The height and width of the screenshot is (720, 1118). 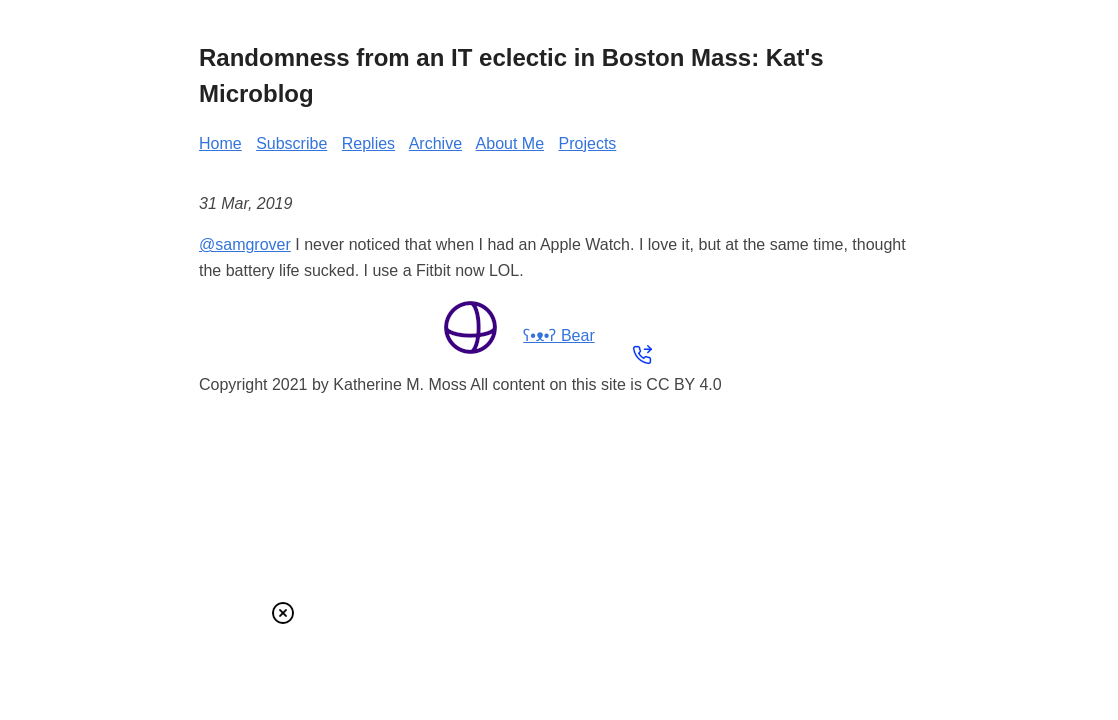 I want to click on forward an incoming call, so click(x=642, y=355).